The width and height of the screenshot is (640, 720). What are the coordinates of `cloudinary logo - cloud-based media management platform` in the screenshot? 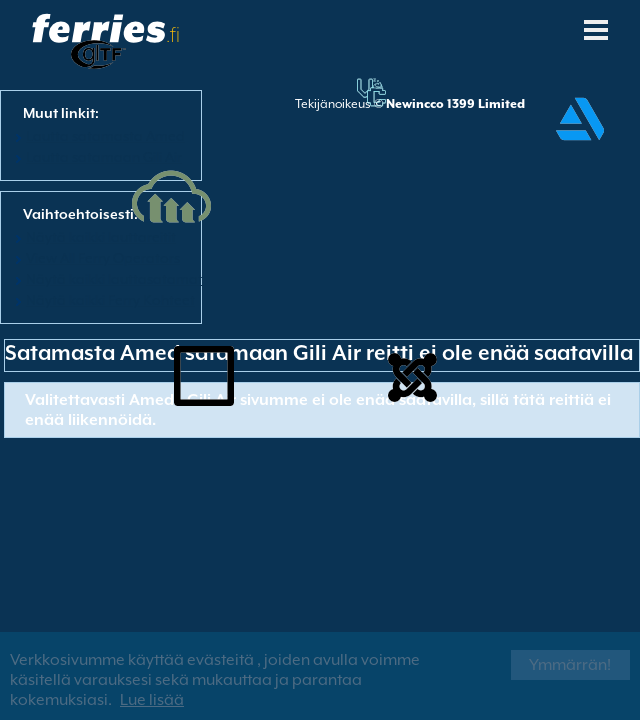 It's located at (171, 196).